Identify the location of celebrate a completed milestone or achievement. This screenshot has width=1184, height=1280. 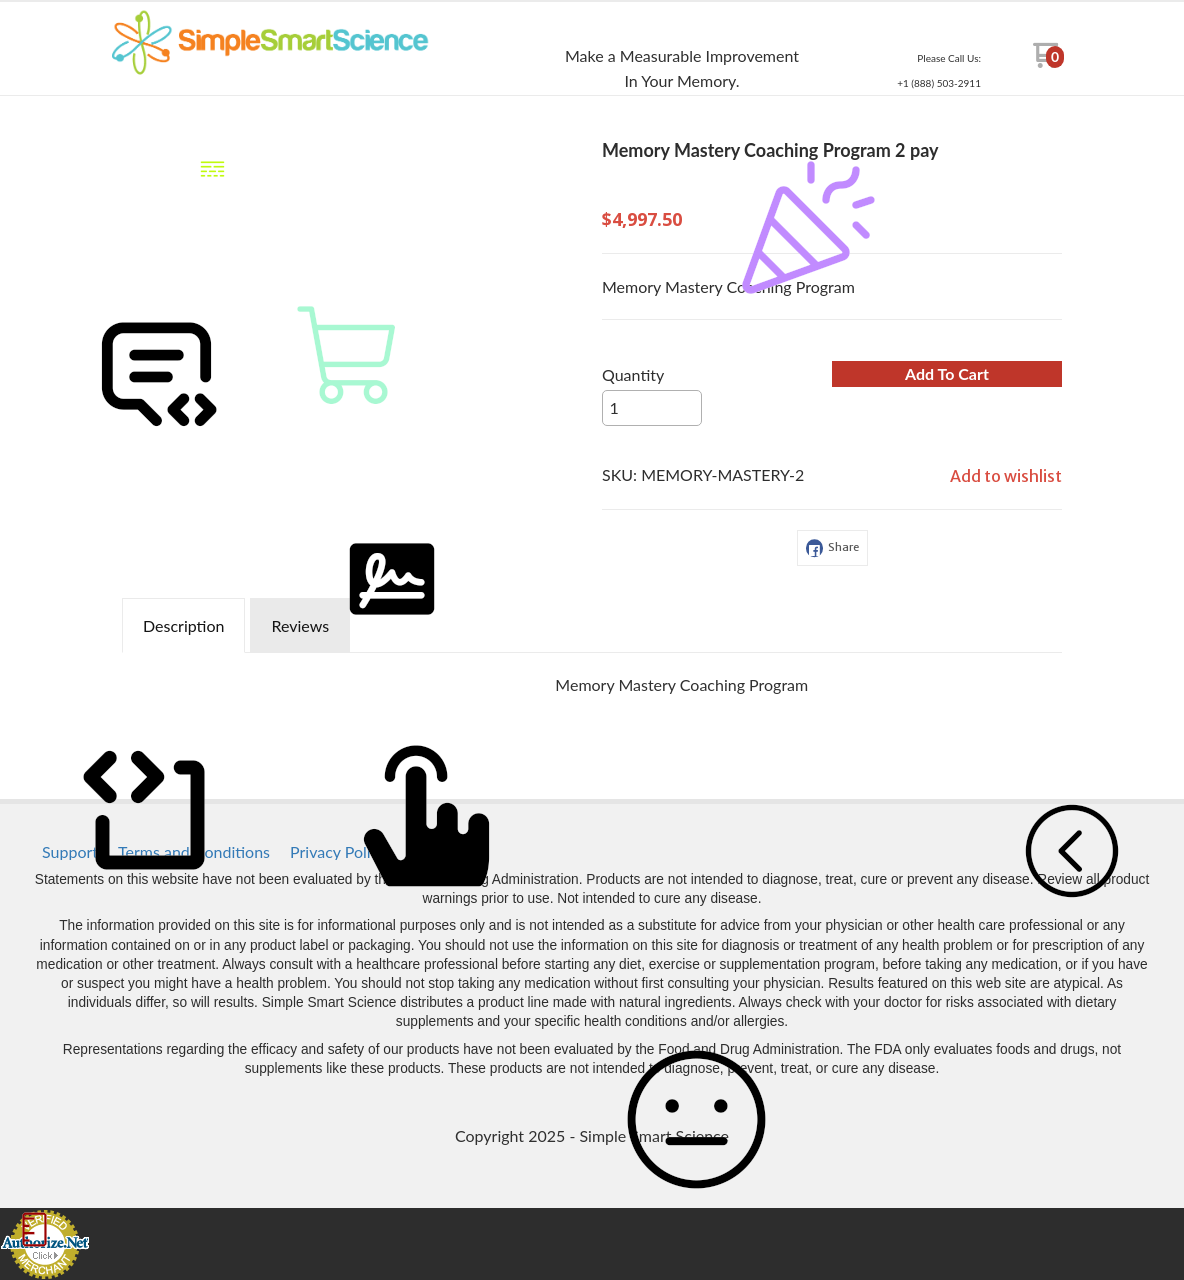
(801, 235).